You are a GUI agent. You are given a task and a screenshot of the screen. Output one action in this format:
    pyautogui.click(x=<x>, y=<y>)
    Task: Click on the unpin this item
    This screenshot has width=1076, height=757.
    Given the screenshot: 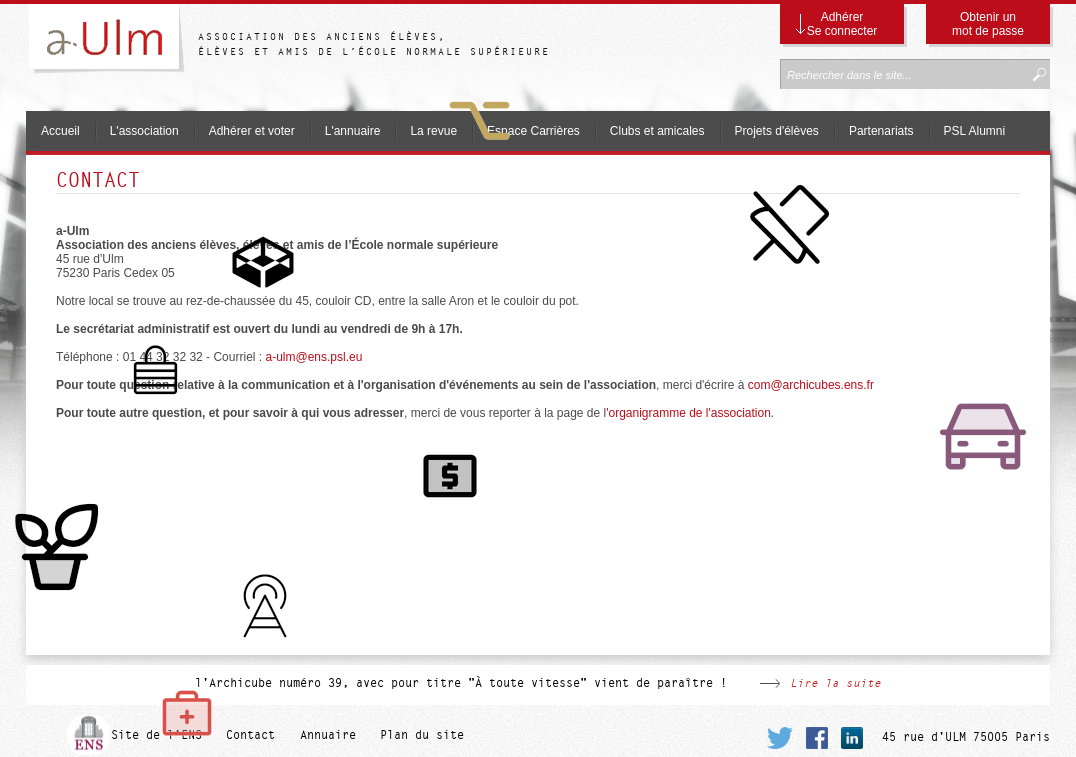 What is the action you would take?
    pyautogui.click(x=786, y=227)
    